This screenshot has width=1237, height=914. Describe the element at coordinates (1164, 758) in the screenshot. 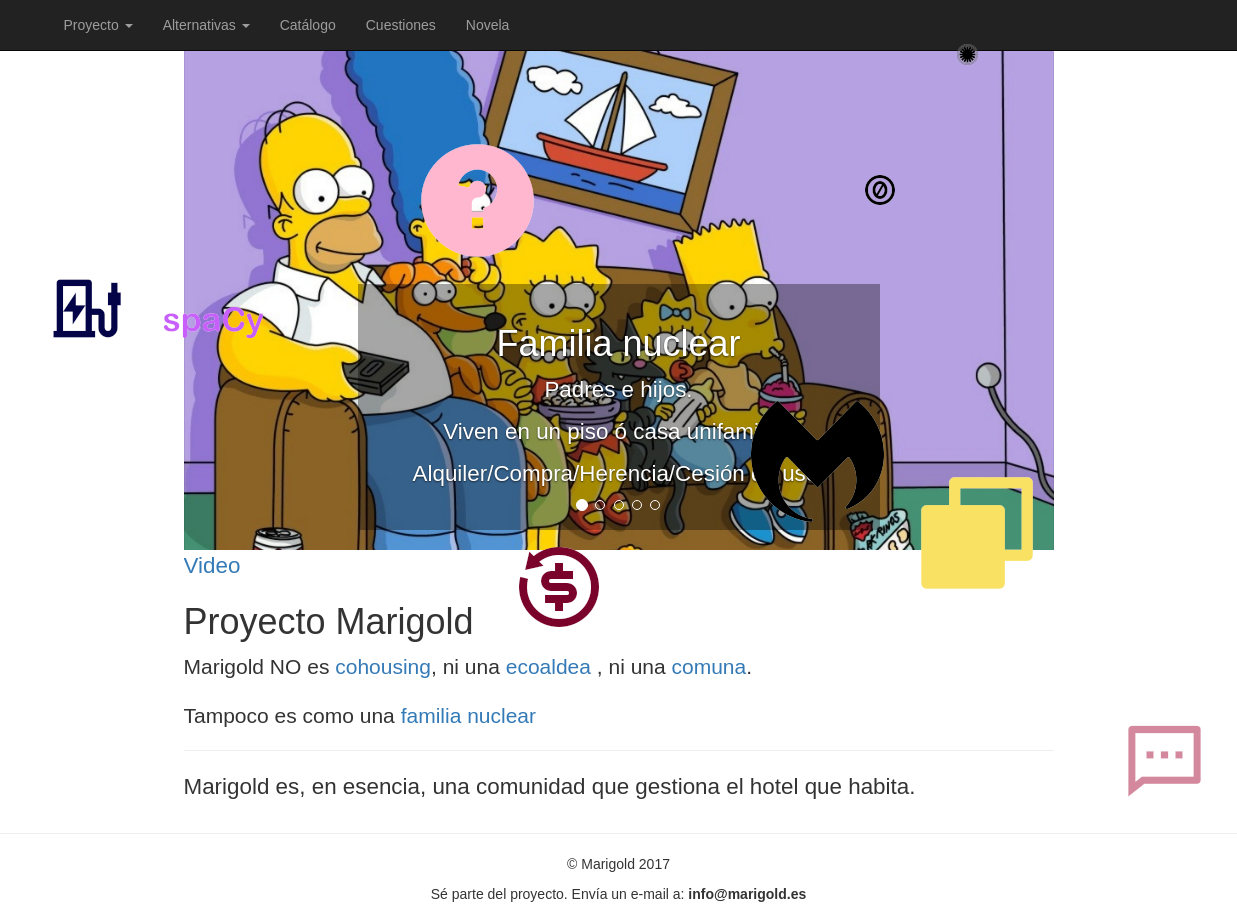

I see `open messaging or chat` at that location.